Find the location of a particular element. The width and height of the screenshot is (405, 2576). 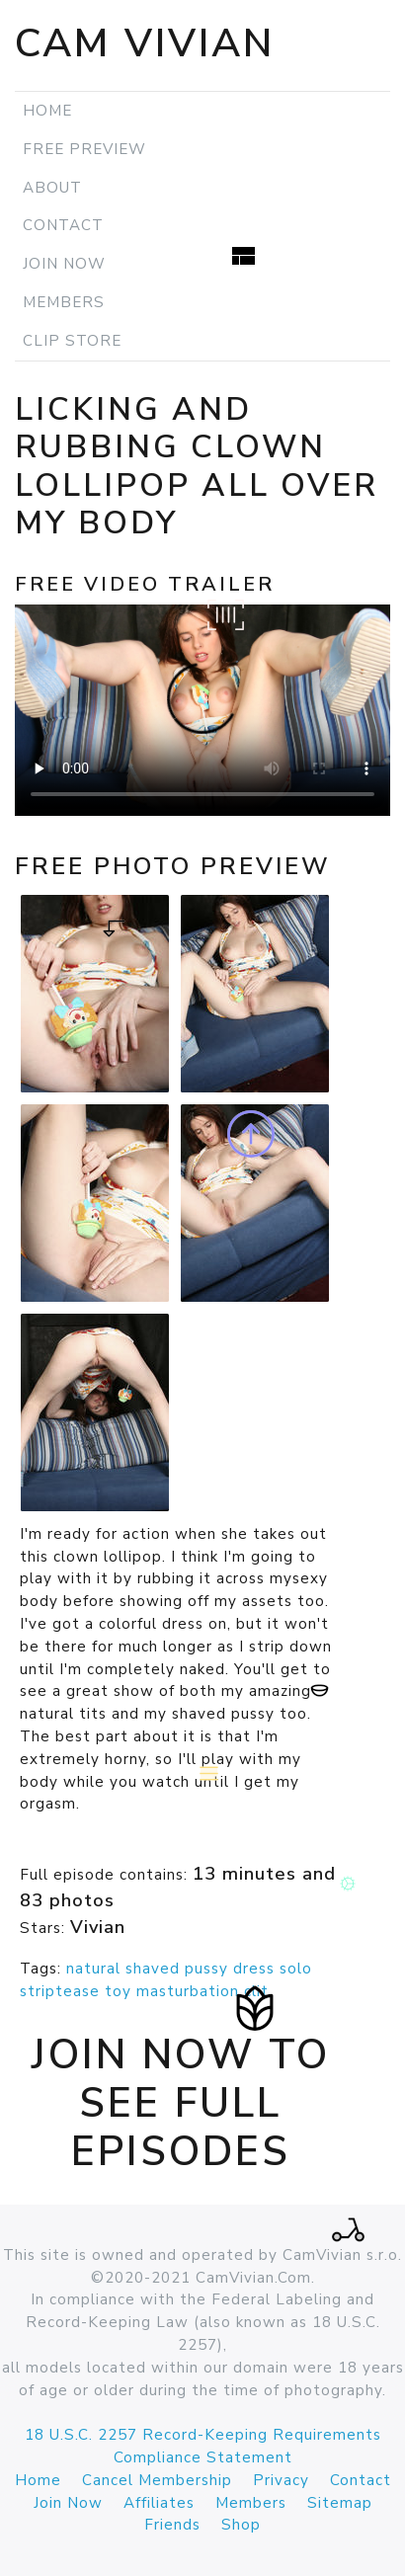

filter by grain or wheat products is located at coordinates (255, 2009).